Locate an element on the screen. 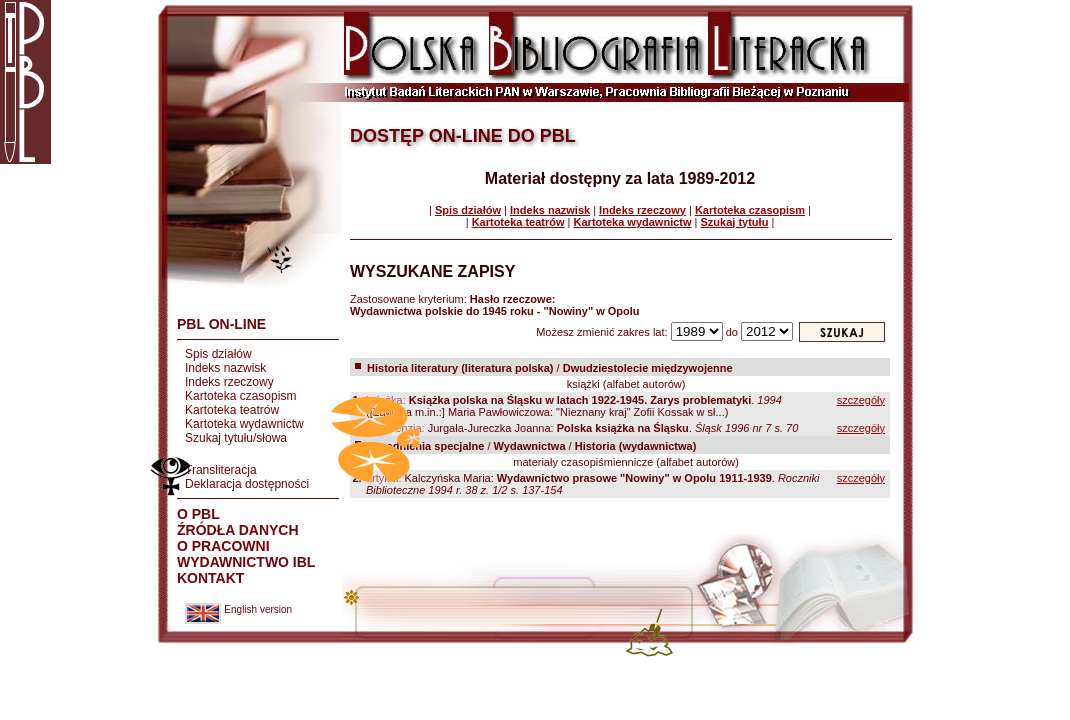 Image resolution: width=1070 pixels, height=720 pixels. decorative nature or pond-themed game element is located at coordinates (375, 440).